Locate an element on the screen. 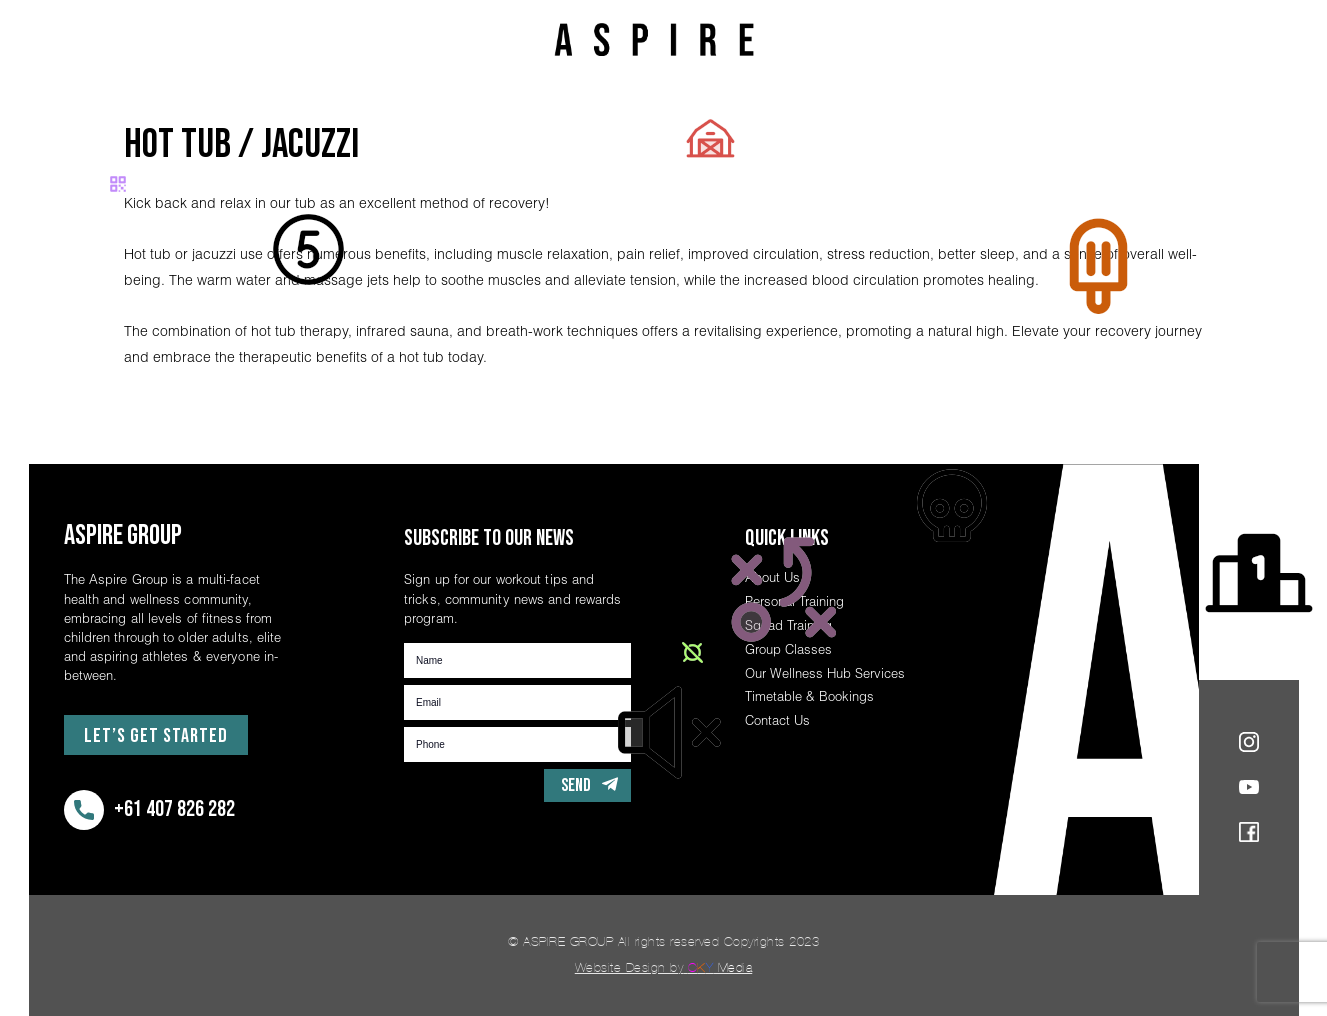 This screenshot has height=1016, width=1327. view game plan or strategy options is located at coordinates (779, 589).